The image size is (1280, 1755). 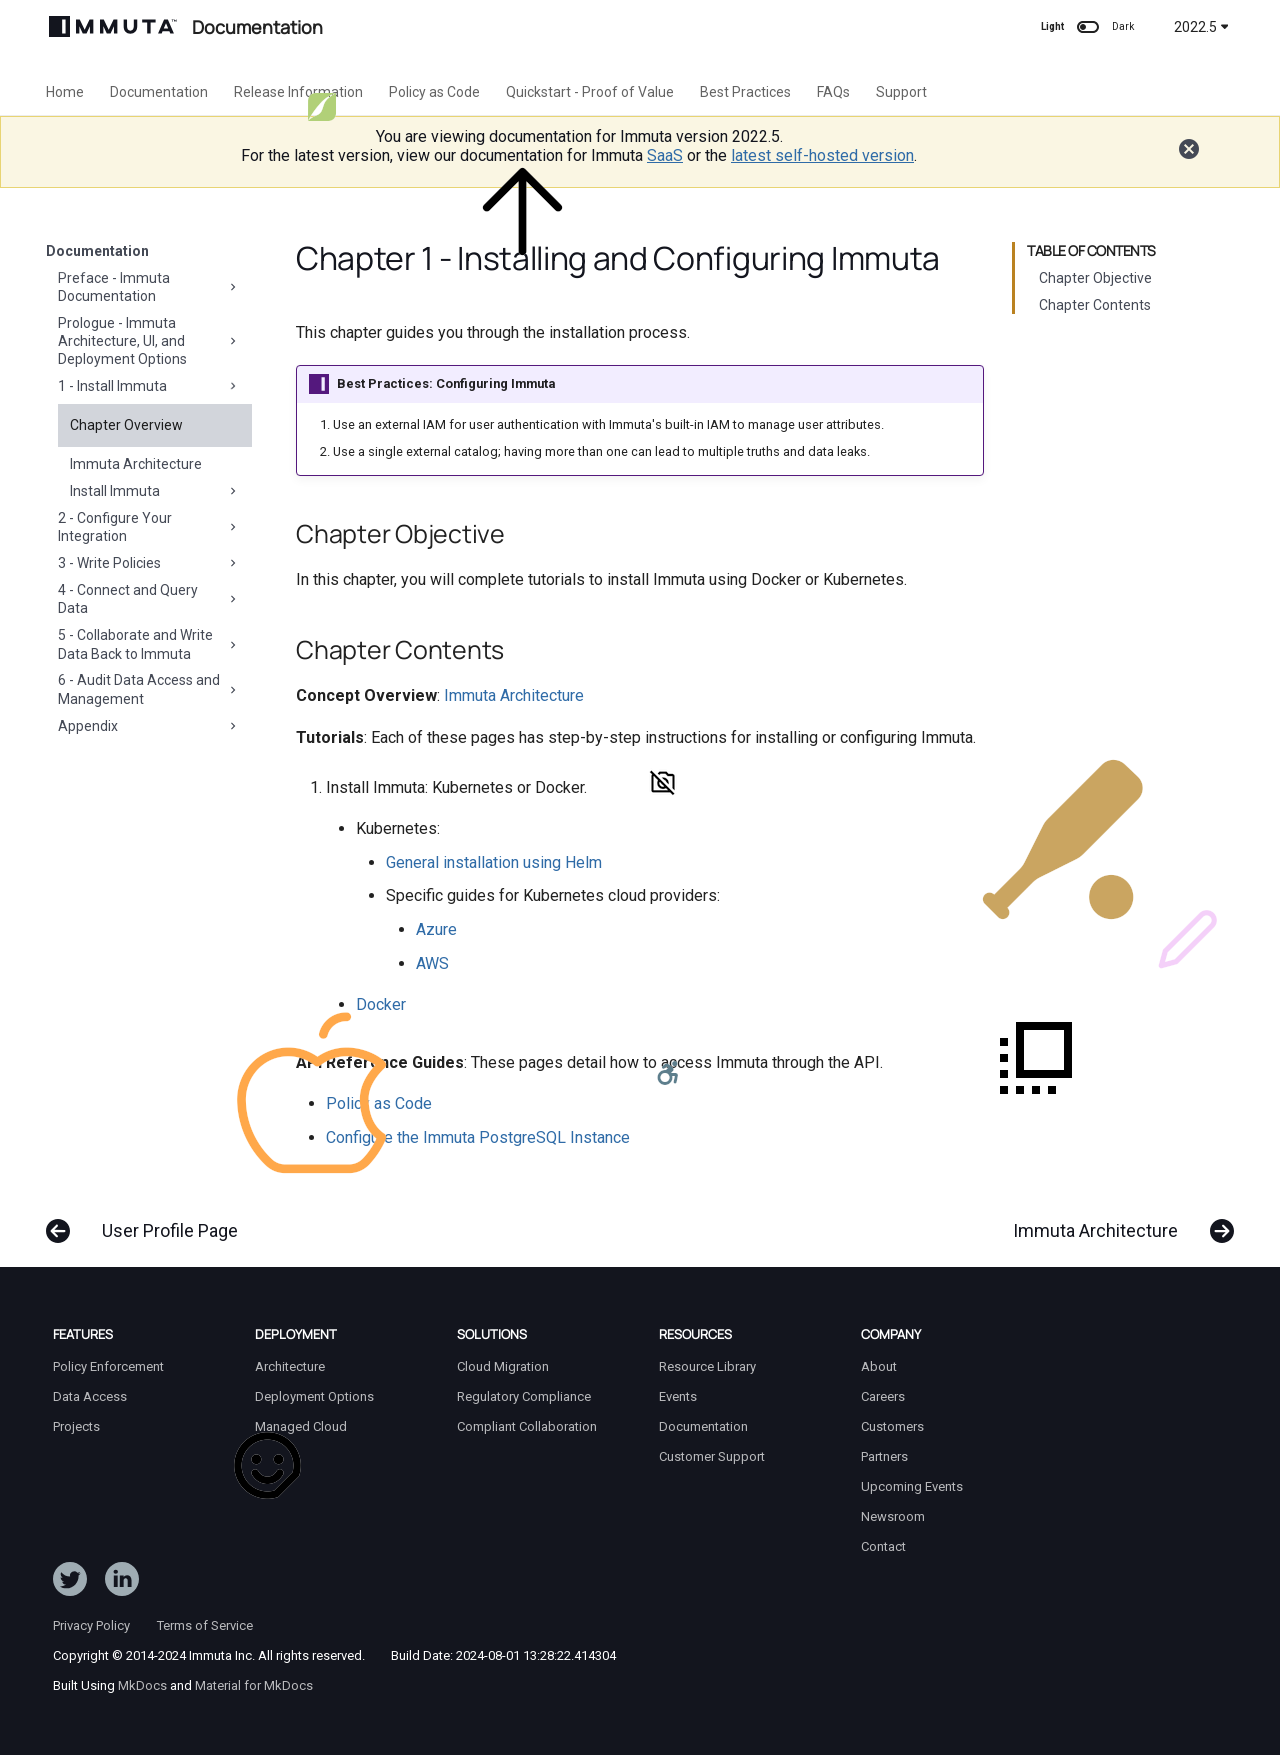 I want to click on pied piper company logo, so click(x=322, y=107).